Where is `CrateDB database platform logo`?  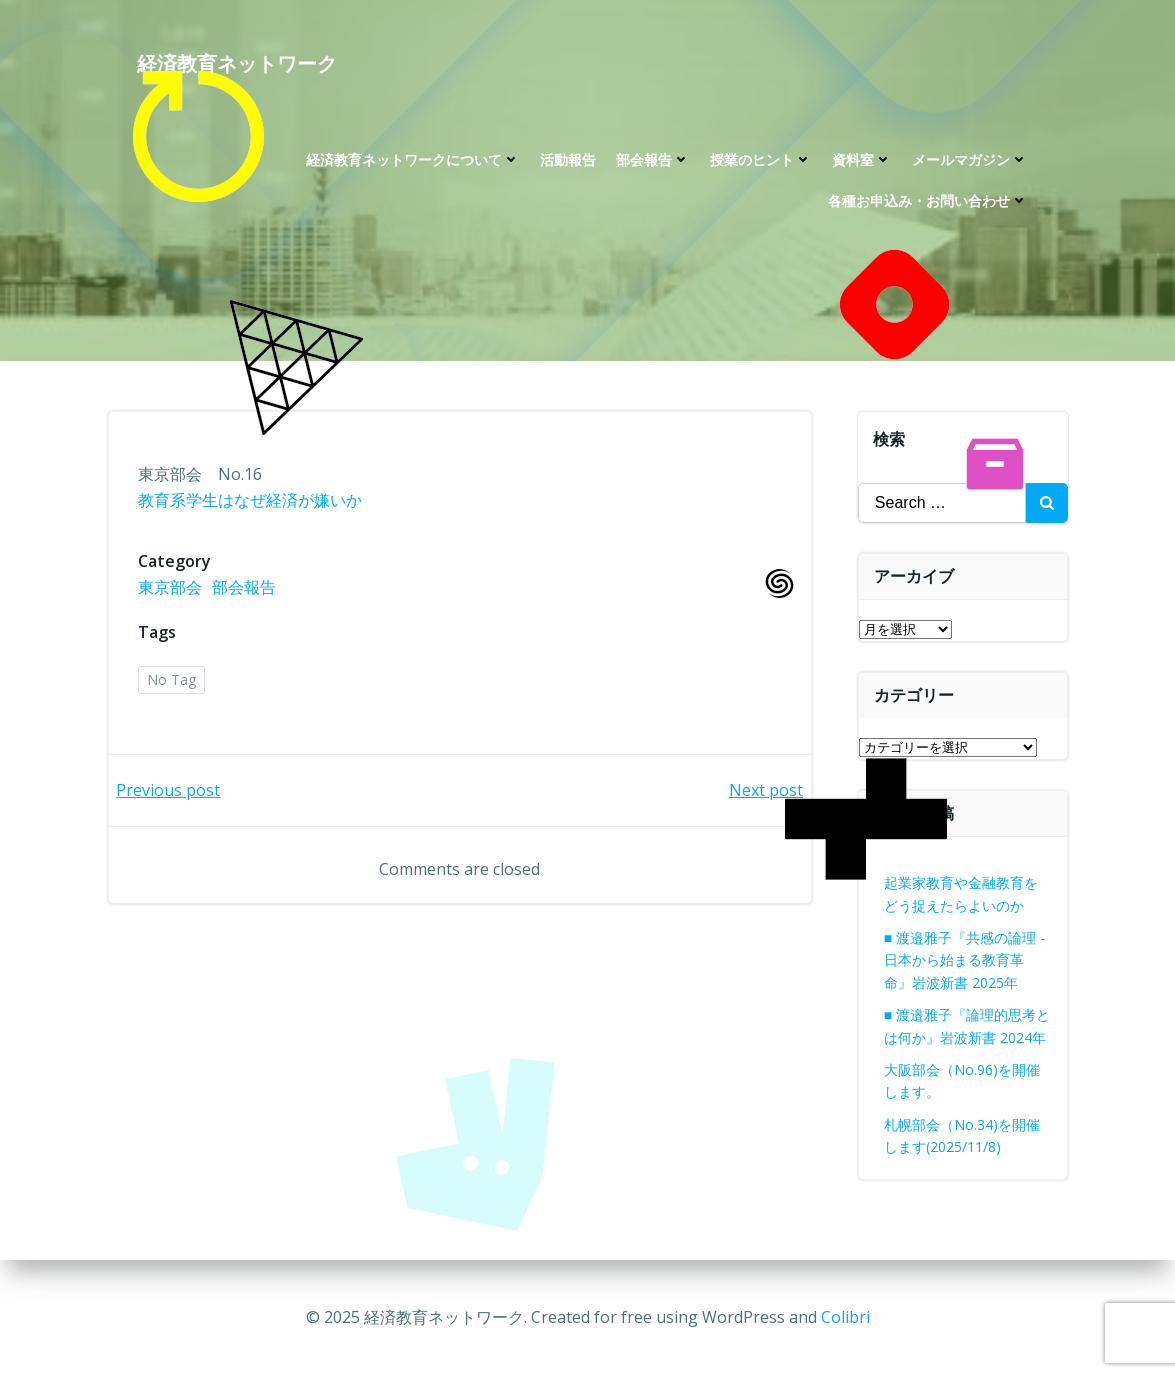 CrateDB database platform logo is located at coordinates (866, 819).